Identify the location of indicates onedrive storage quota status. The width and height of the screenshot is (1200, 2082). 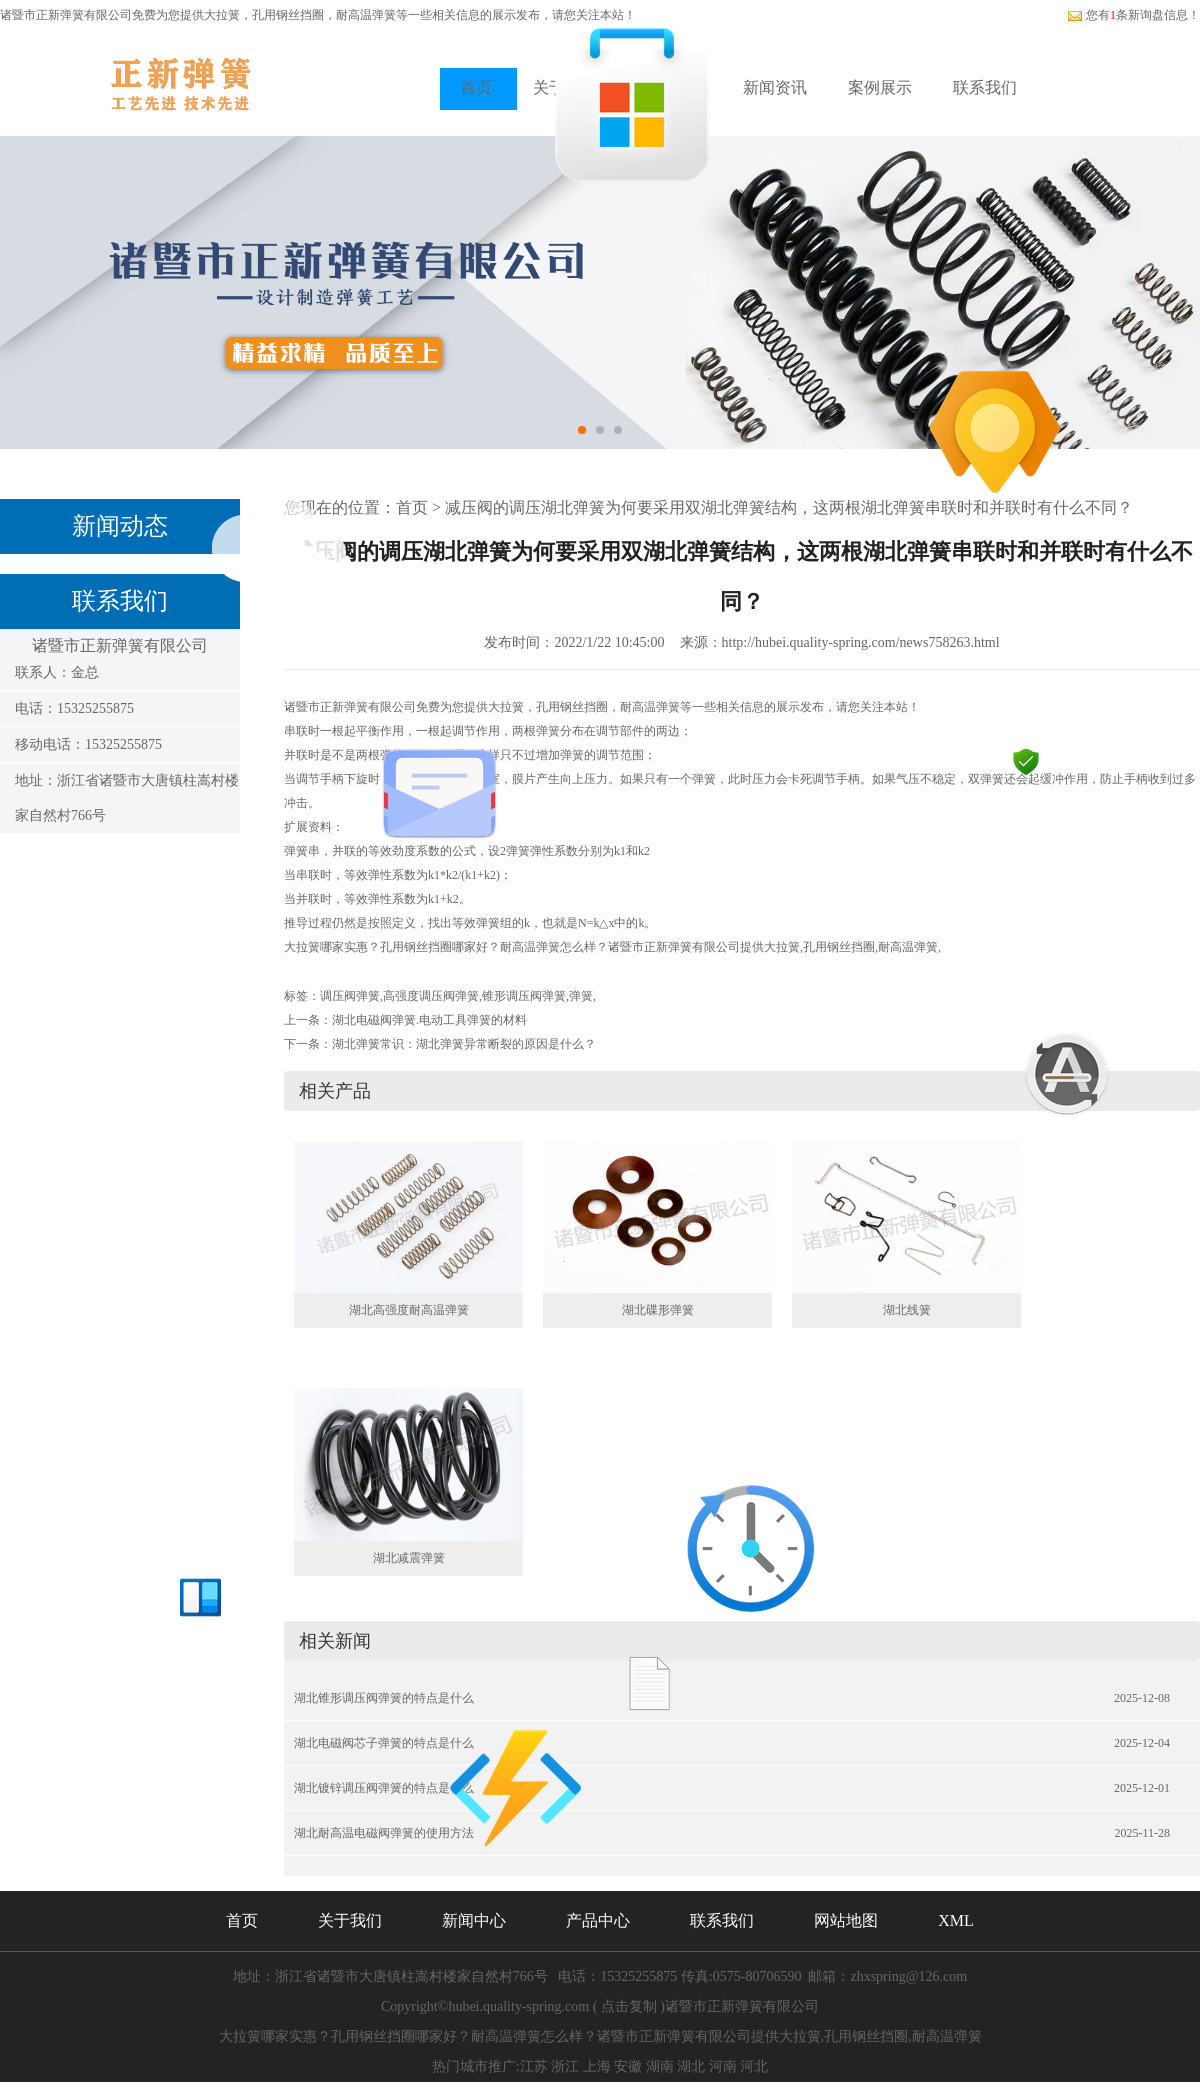
(279, 540).